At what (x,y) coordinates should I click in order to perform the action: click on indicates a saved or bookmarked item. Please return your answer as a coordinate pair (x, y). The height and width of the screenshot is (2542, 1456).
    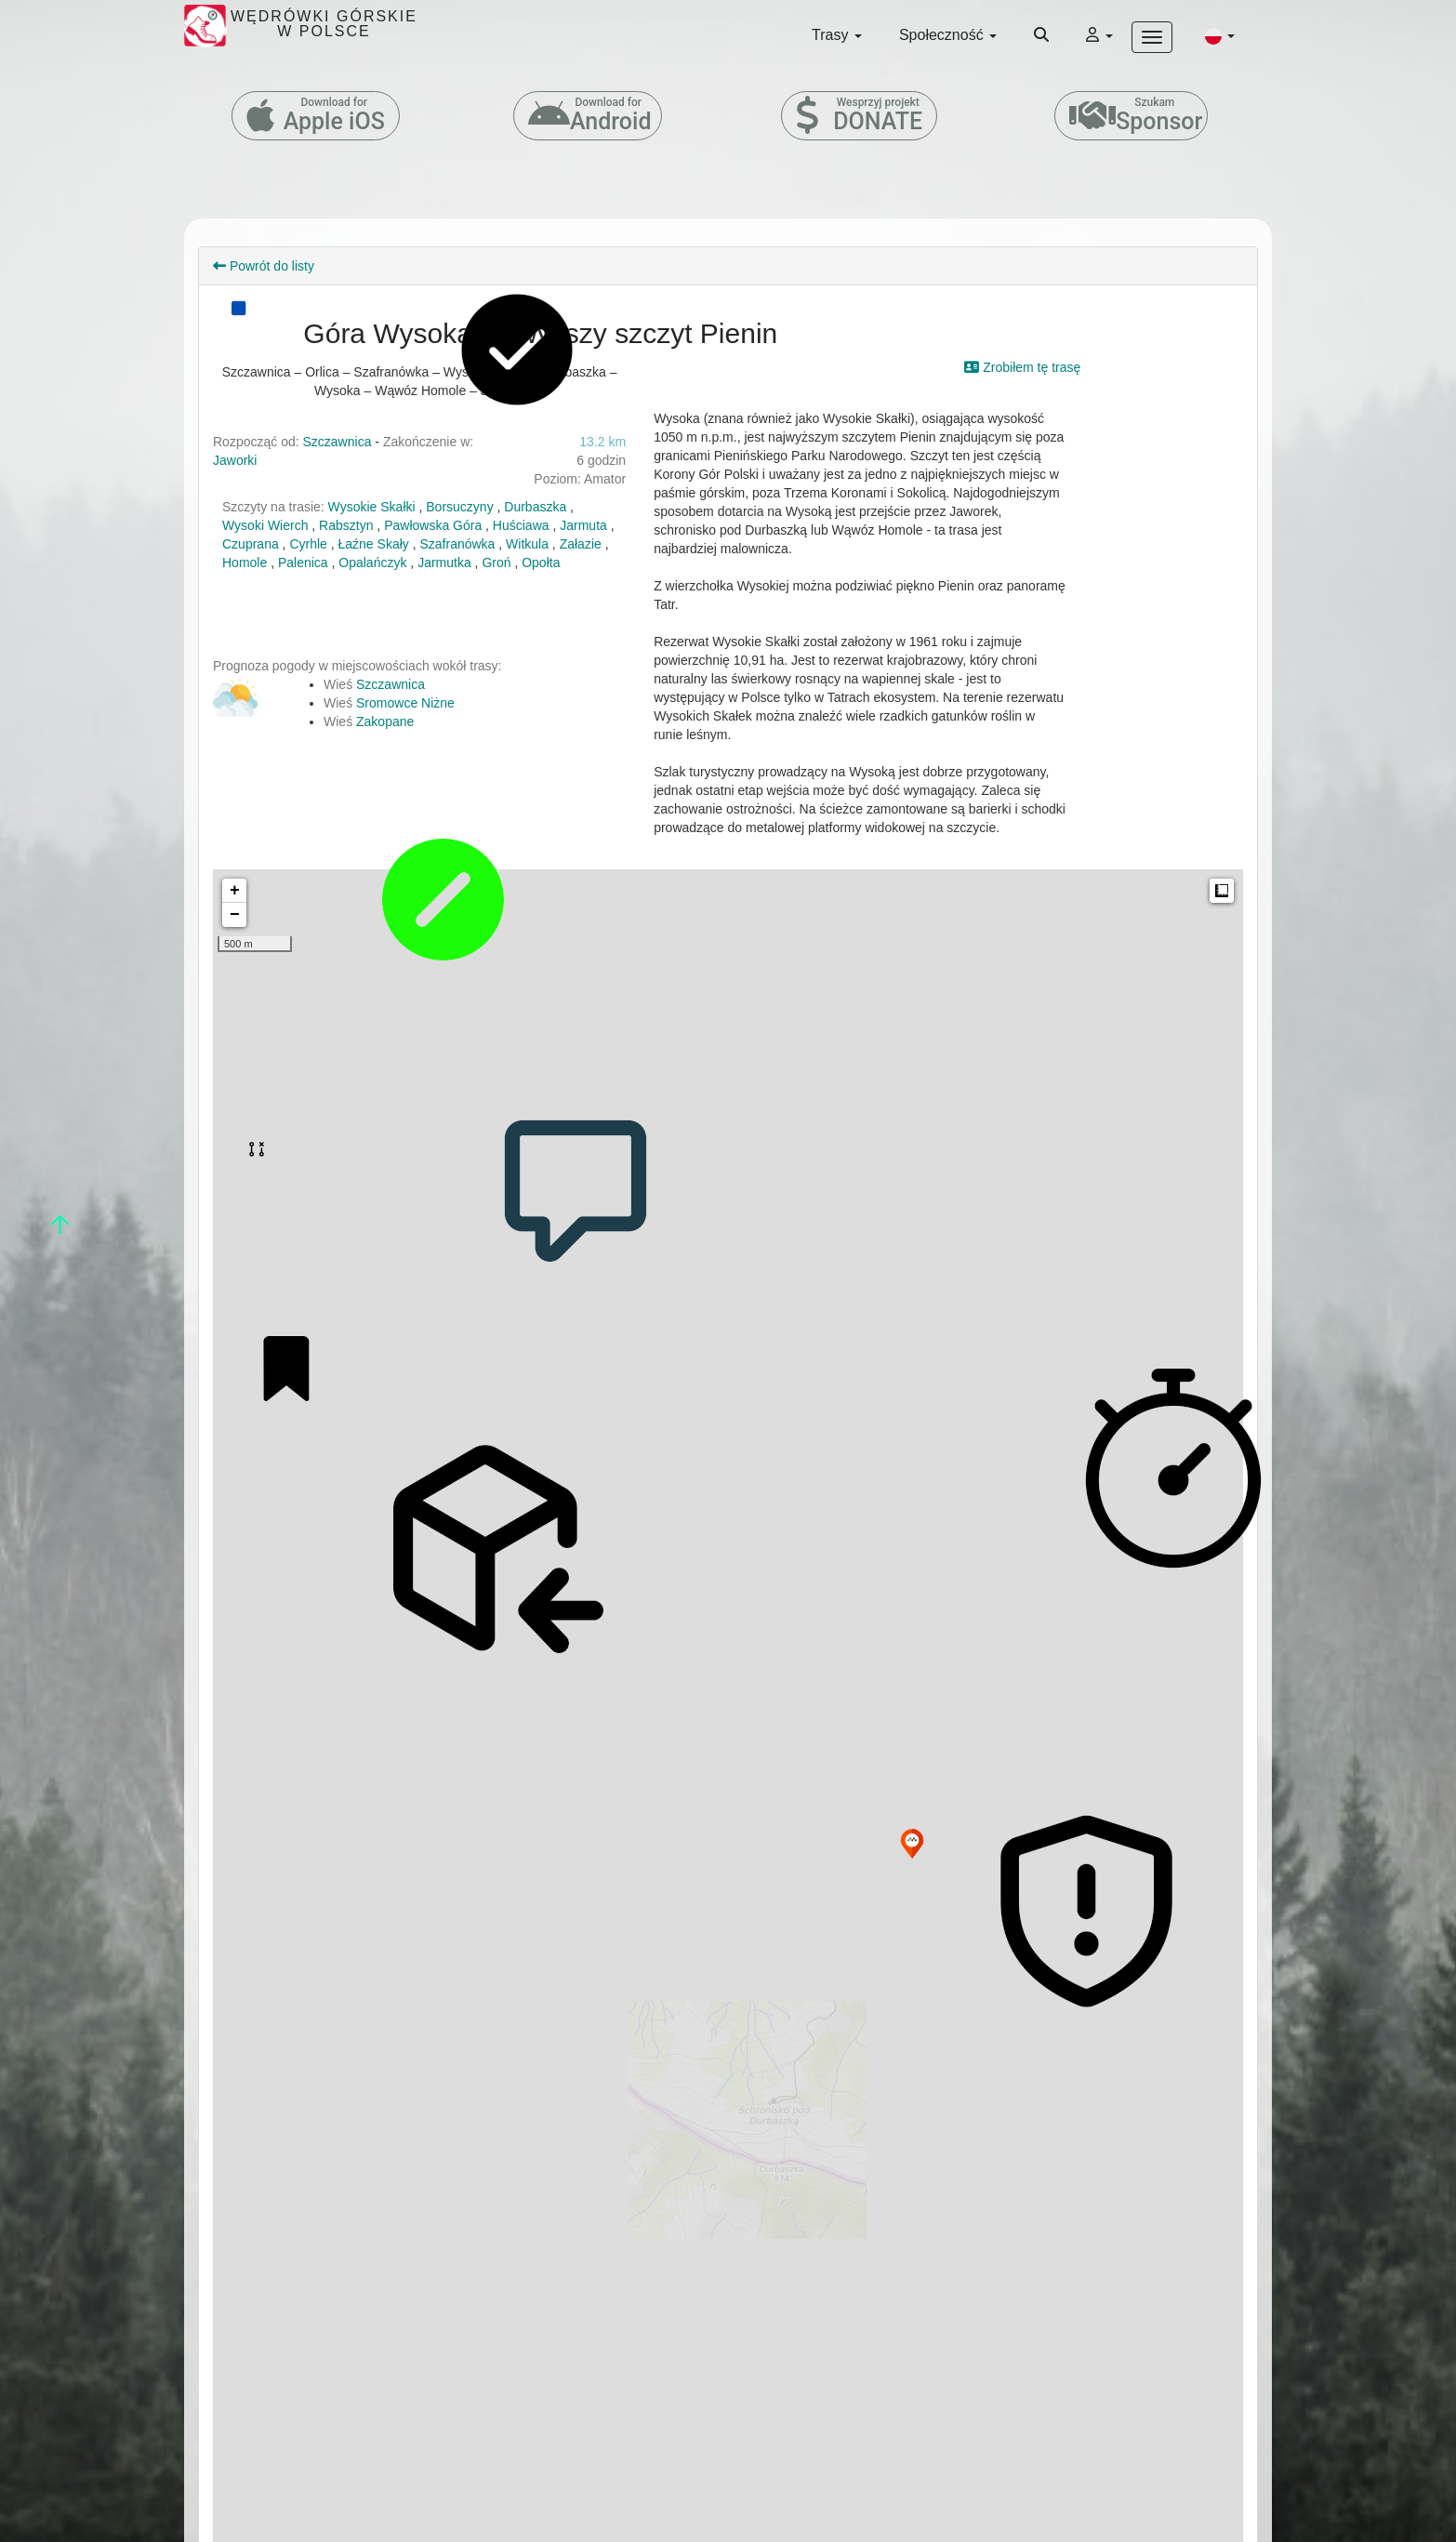
    Looking at the image, I should click on (286, 1369).